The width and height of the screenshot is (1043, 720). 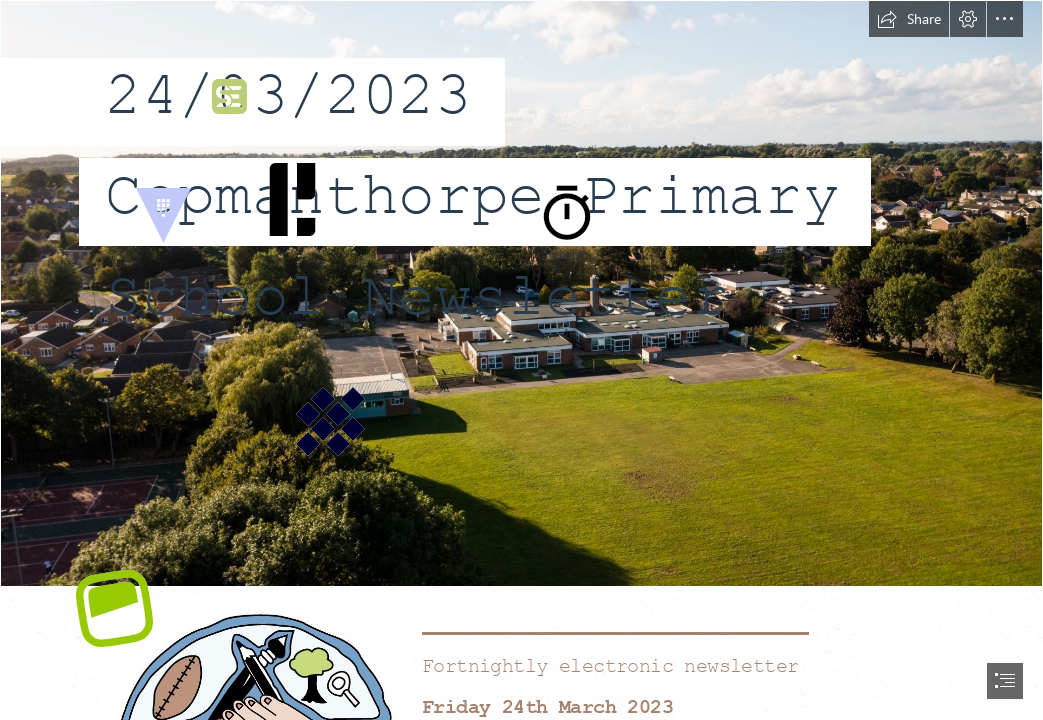 What do you see at coordinates (292, 199) in the screenshot?
I see `open the pleroma app` at bounding box center [292, 199].